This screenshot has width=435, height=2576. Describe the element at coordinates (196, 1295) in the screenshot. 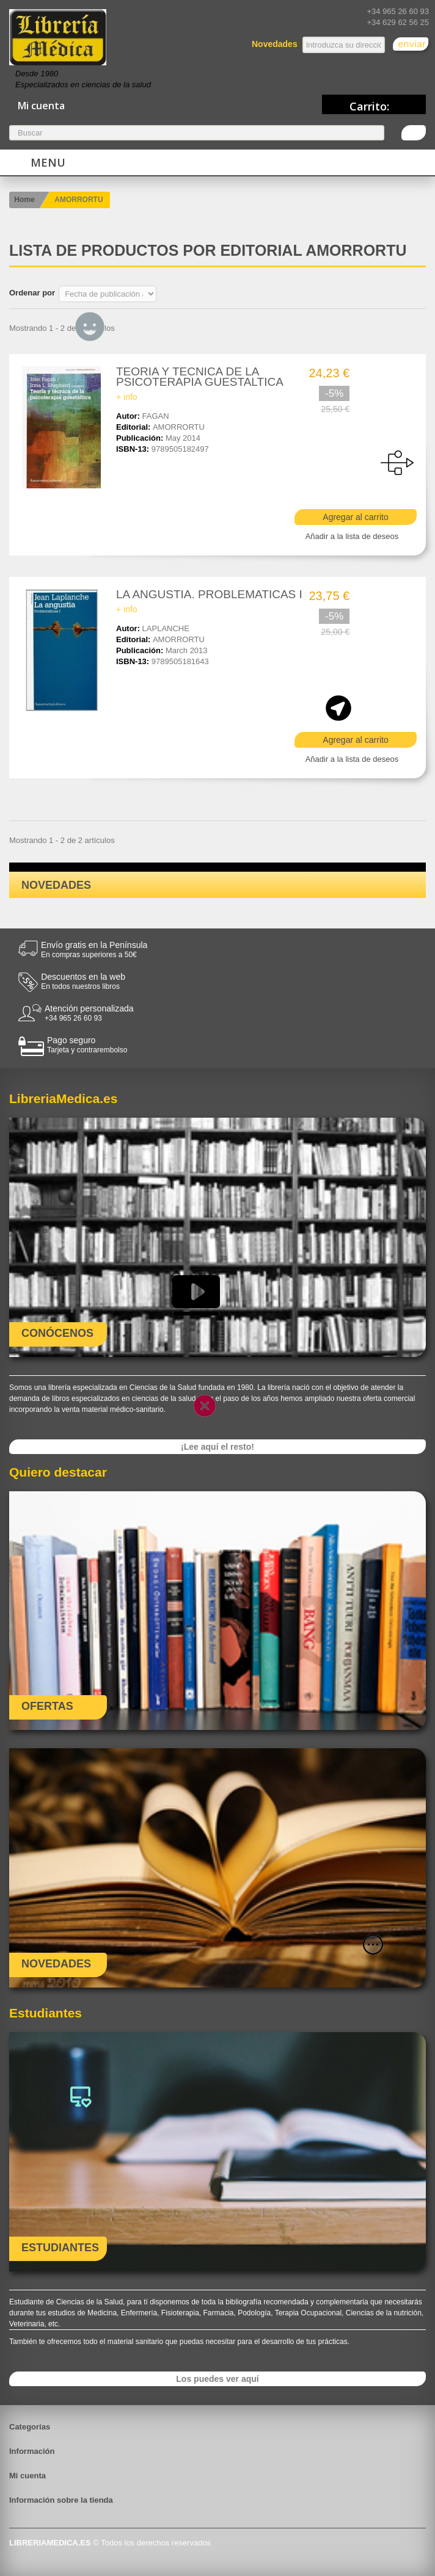

I see `play a video` at that location.